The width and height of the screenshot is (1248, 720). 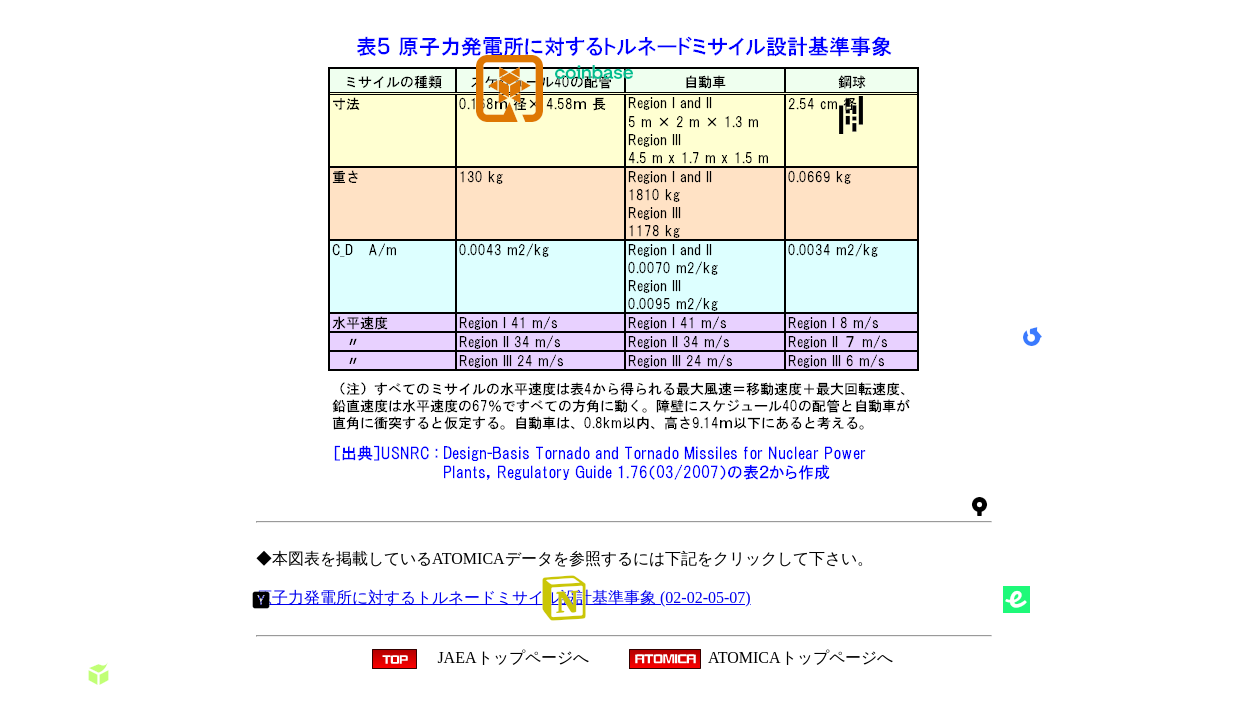 I want to click on visit the Headphone Zone website or store, so click(x=1032, y=336).